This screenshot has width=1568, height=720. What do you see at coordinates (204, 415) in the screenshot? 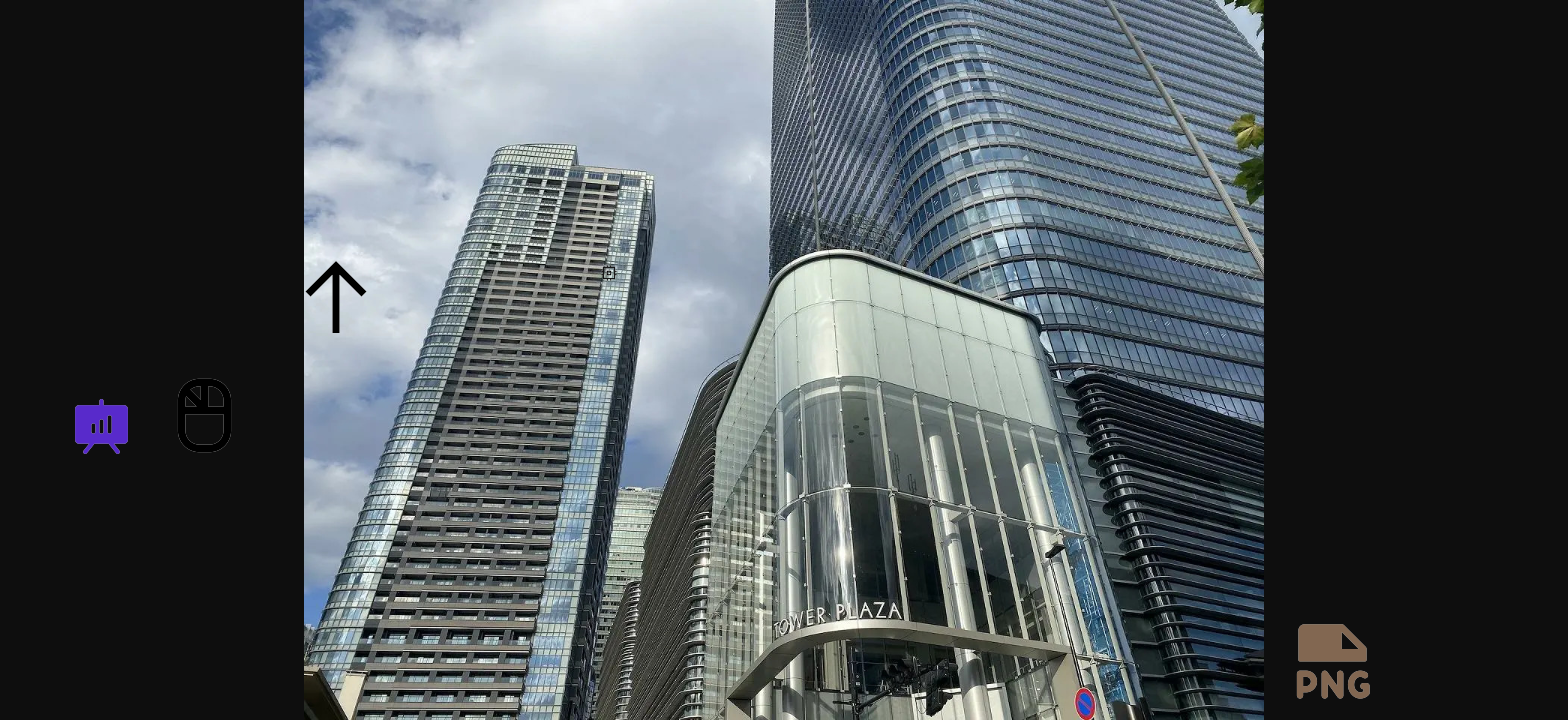
I see `indicates left mouse button click action` at bounding box center [204, 415].